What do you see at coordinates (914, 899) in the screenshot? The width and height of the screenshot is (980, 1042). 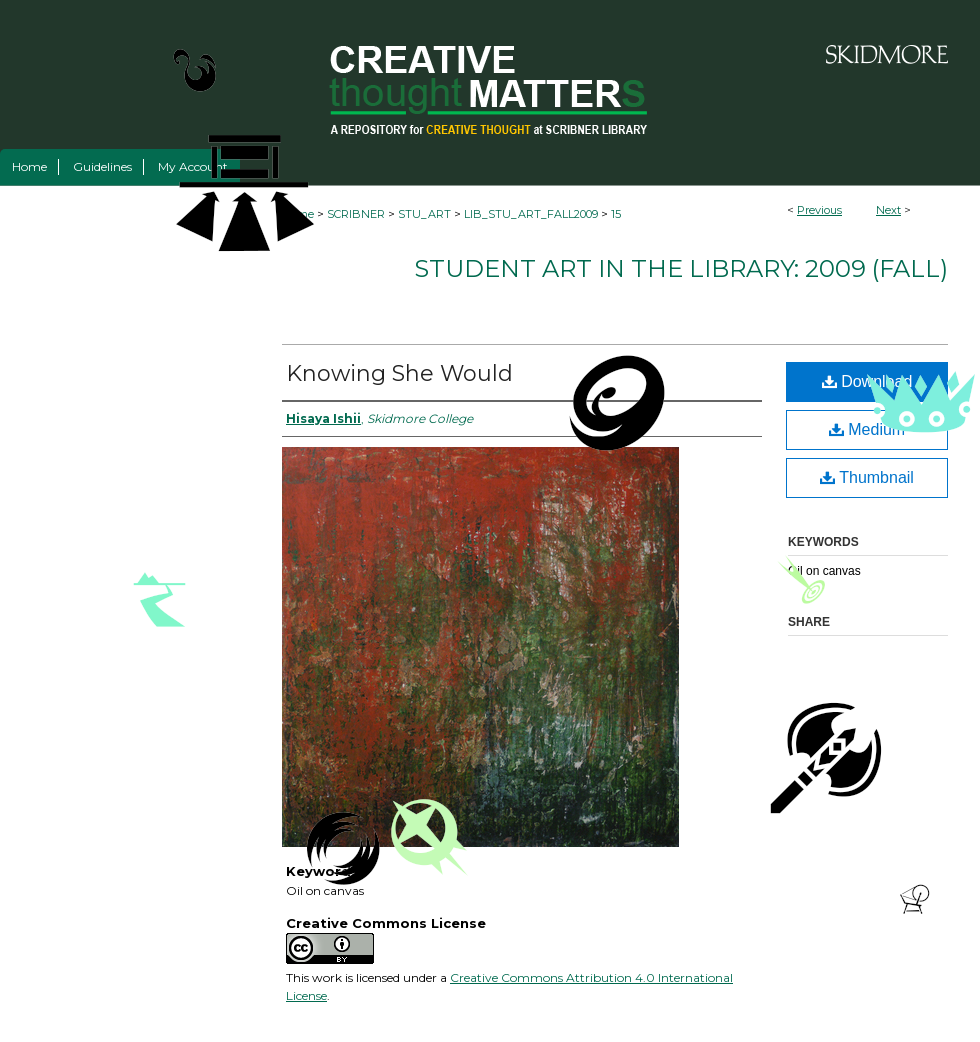 I see `spinning wheel crafting or fiber arts activity` at bounding box center [914, 899].